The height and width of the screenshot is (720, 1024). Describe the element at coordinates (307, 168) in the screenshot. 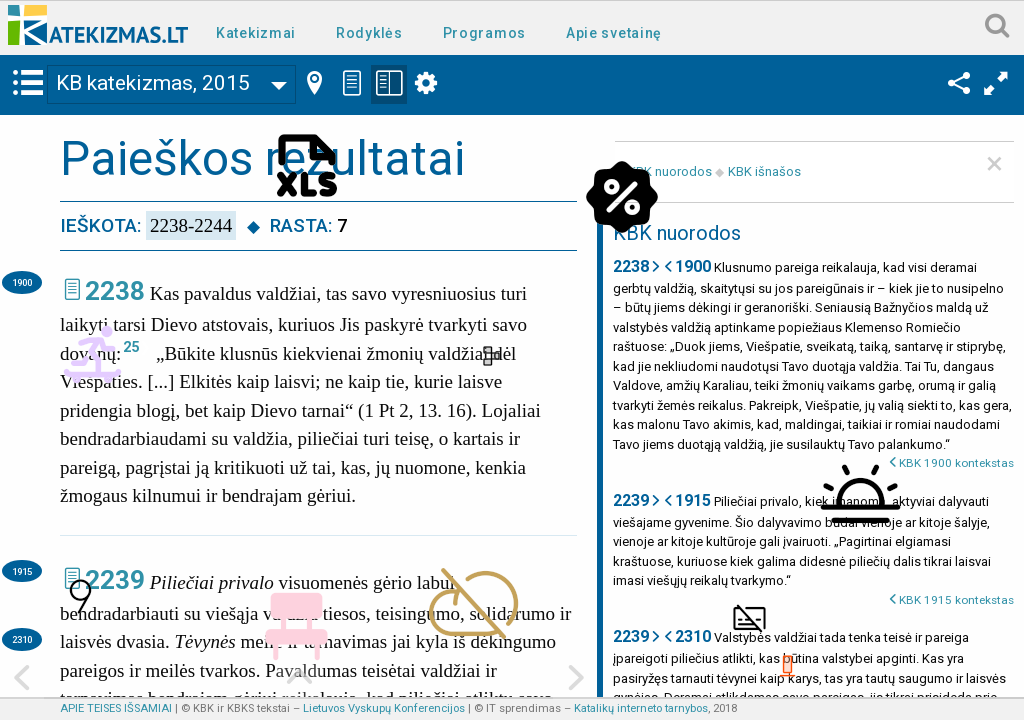

I see `open or view an Excel spreadsheet file` at that location.